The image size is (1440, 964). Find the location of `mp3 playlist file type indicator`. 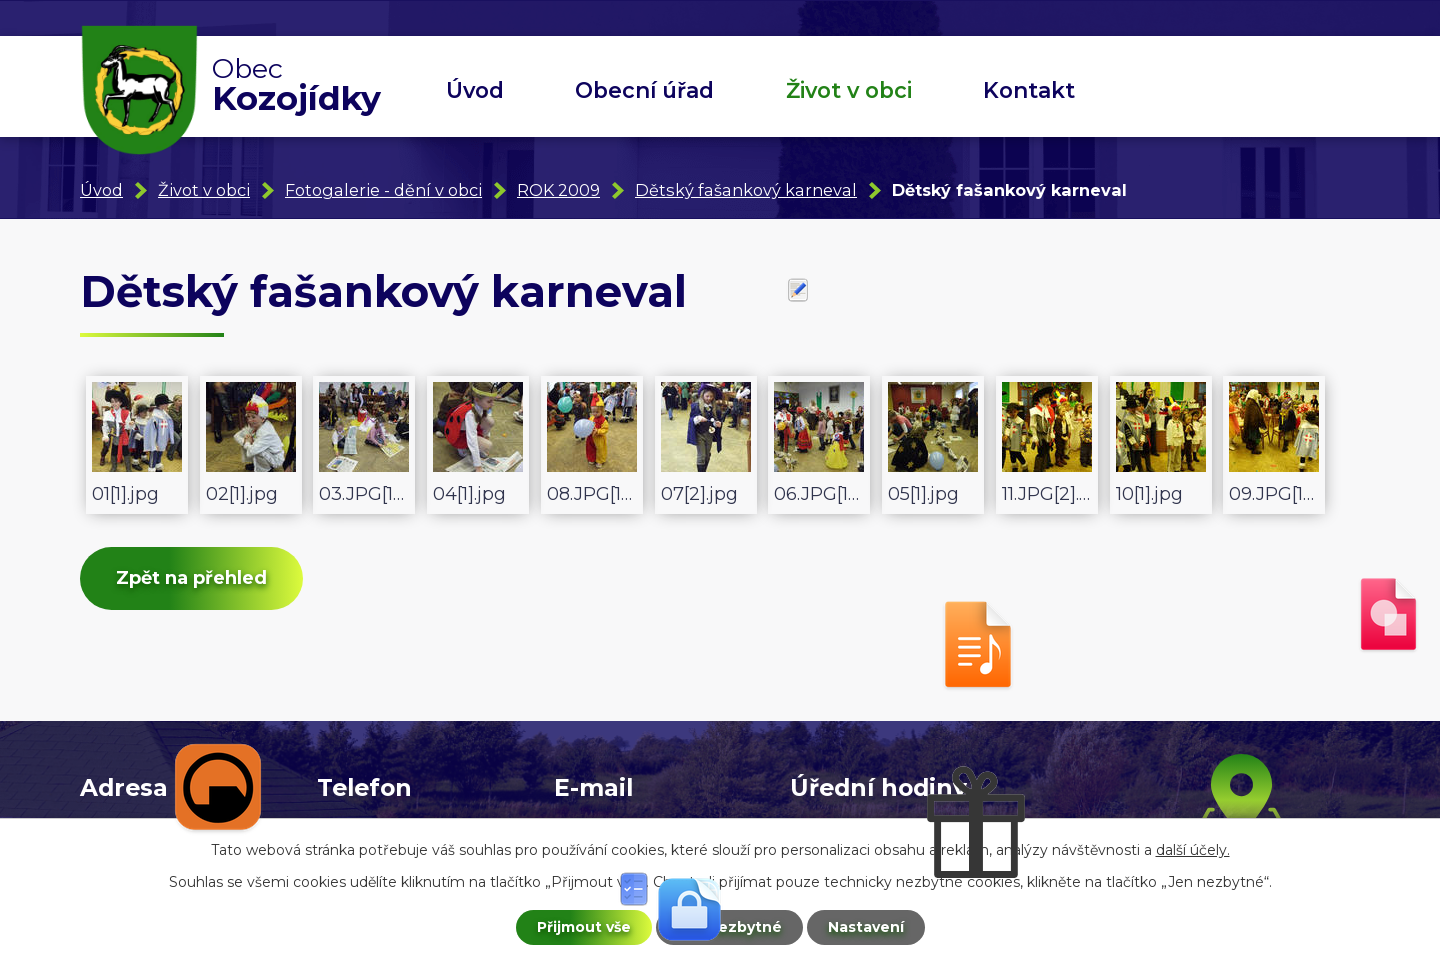

mp3 playlist file type indicator is located at coordinates (978, 646).